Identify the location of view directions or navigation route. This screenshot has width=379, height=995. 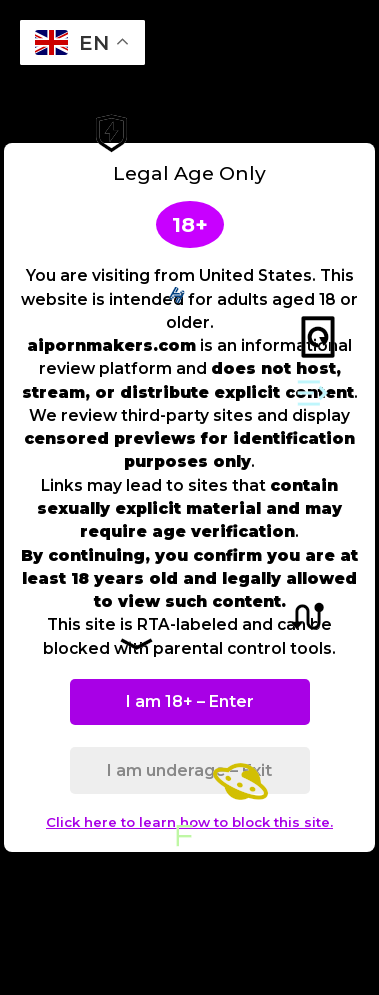
(308, 617).